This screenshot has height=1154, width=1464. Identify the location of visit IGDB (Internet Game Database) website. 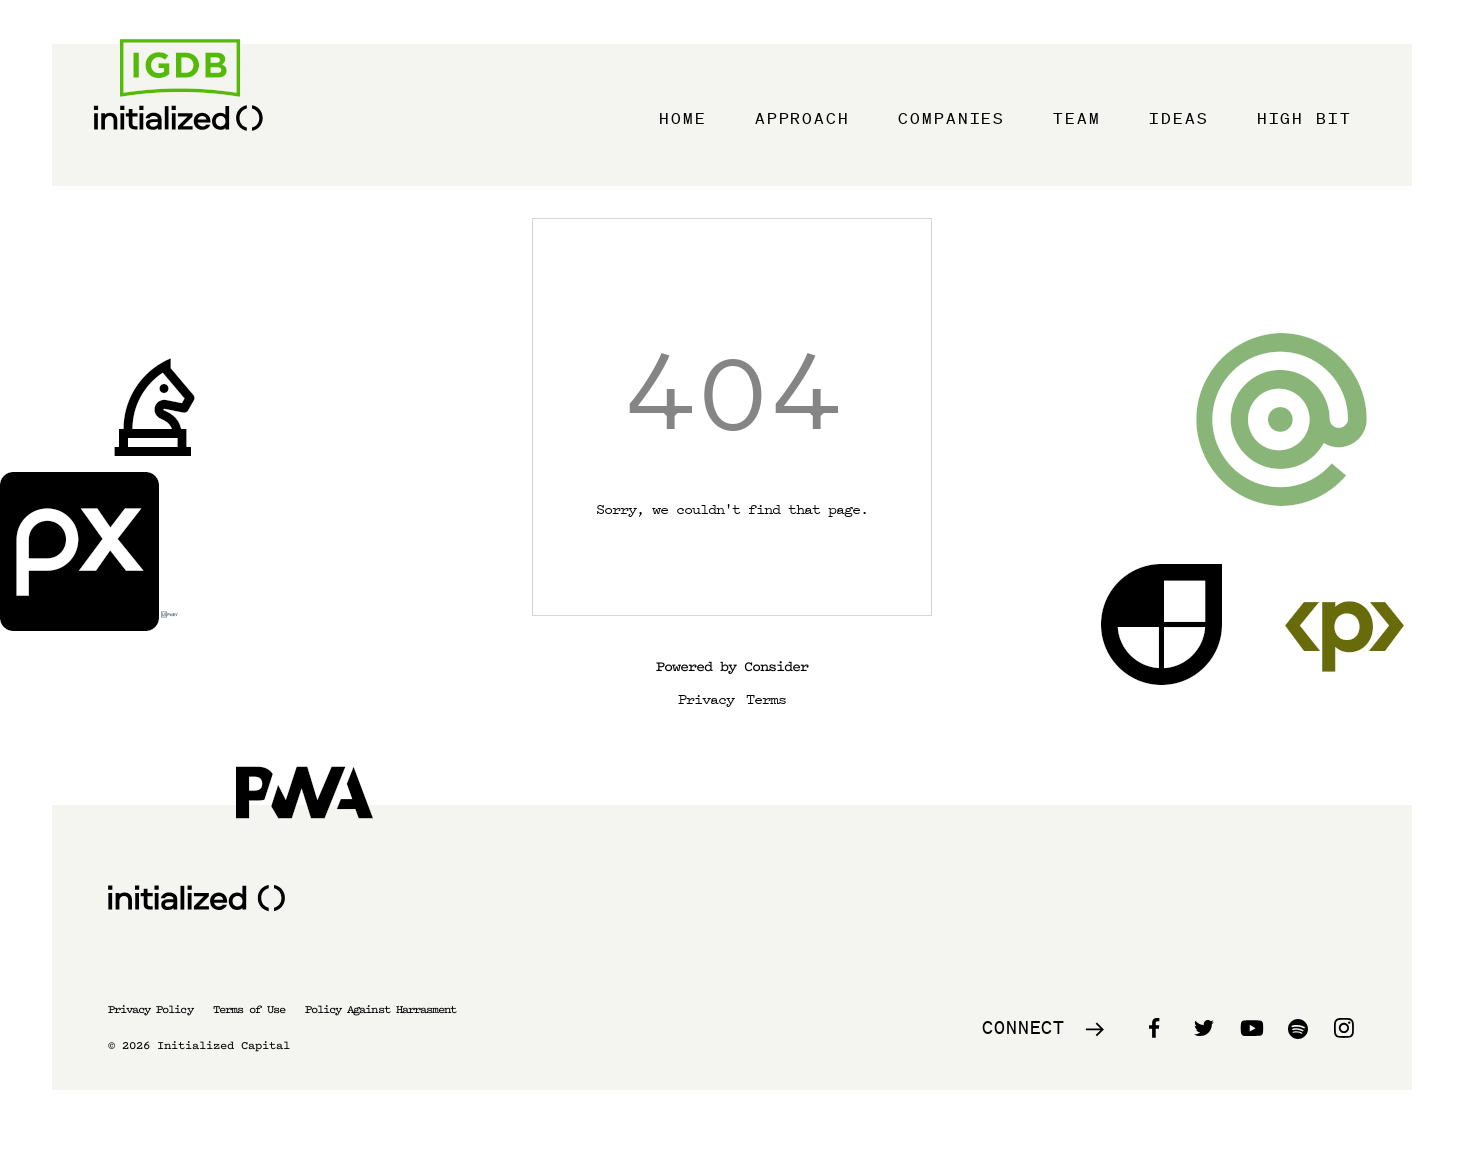
(180, 68).